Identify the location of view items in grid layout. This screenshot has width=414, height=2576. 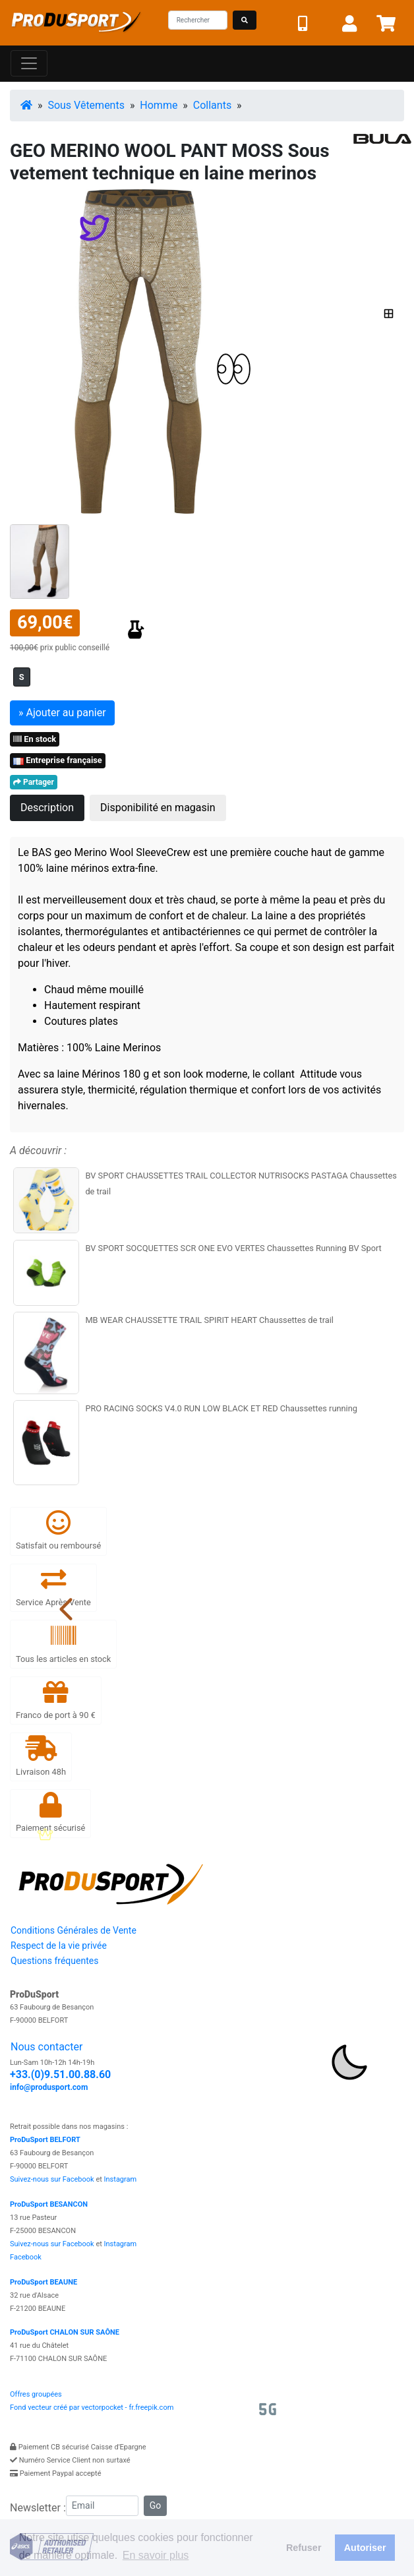
(388, 313).